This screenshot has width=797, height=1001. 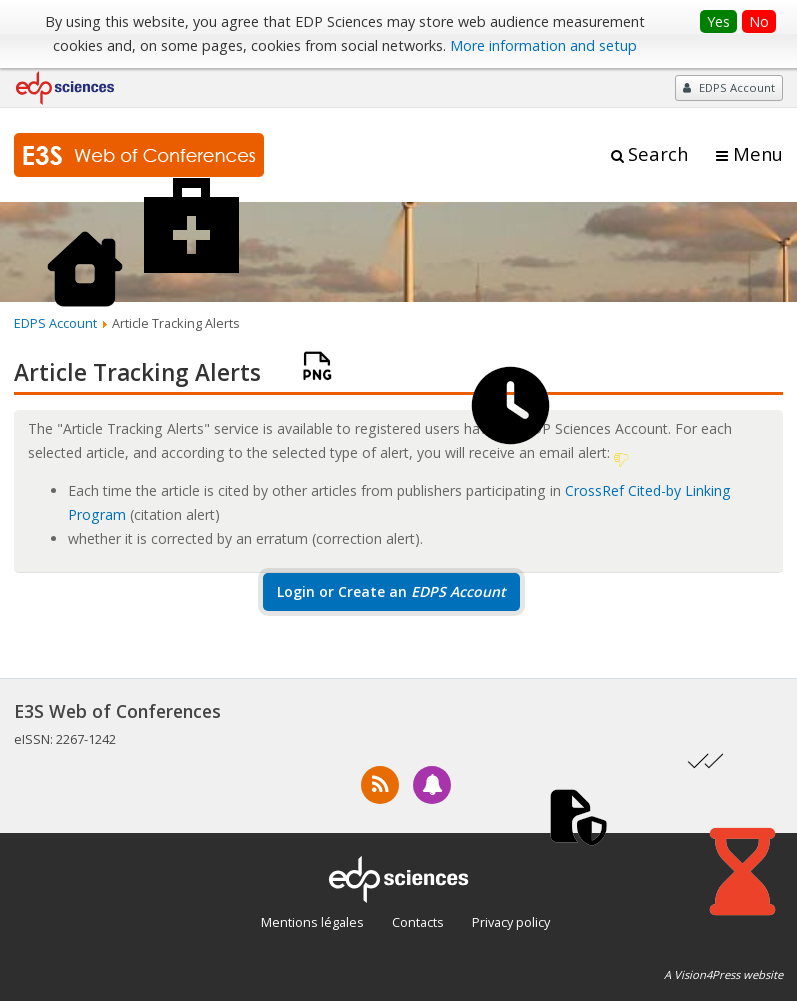 What do you see at coordinates (621, 460) in the screenshot?
I see `dislike or downvote content` at bounding box center [621, 460].